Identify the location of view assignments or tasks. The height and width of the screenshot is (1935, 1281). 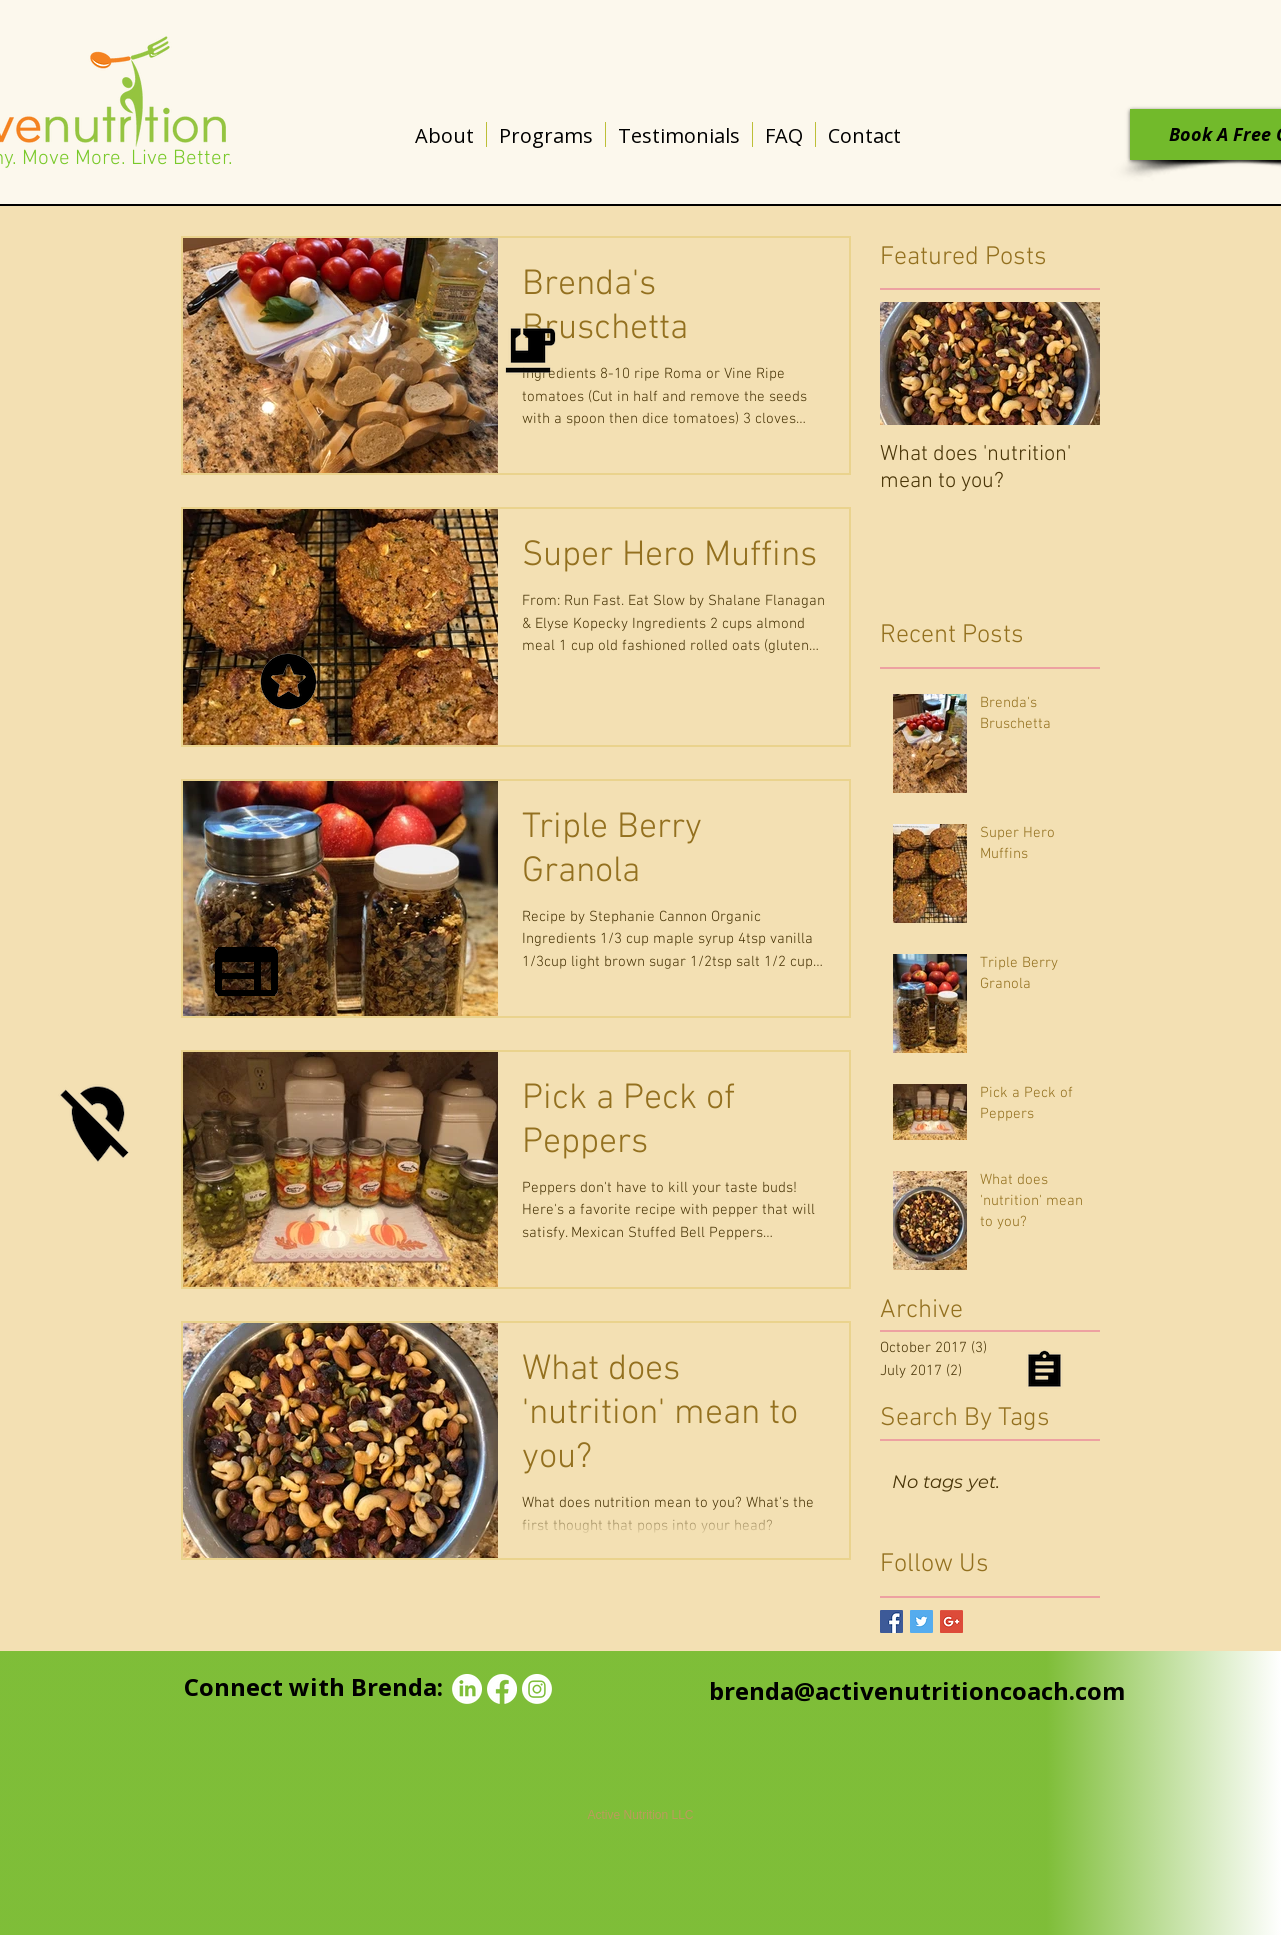
(1044, 1370).